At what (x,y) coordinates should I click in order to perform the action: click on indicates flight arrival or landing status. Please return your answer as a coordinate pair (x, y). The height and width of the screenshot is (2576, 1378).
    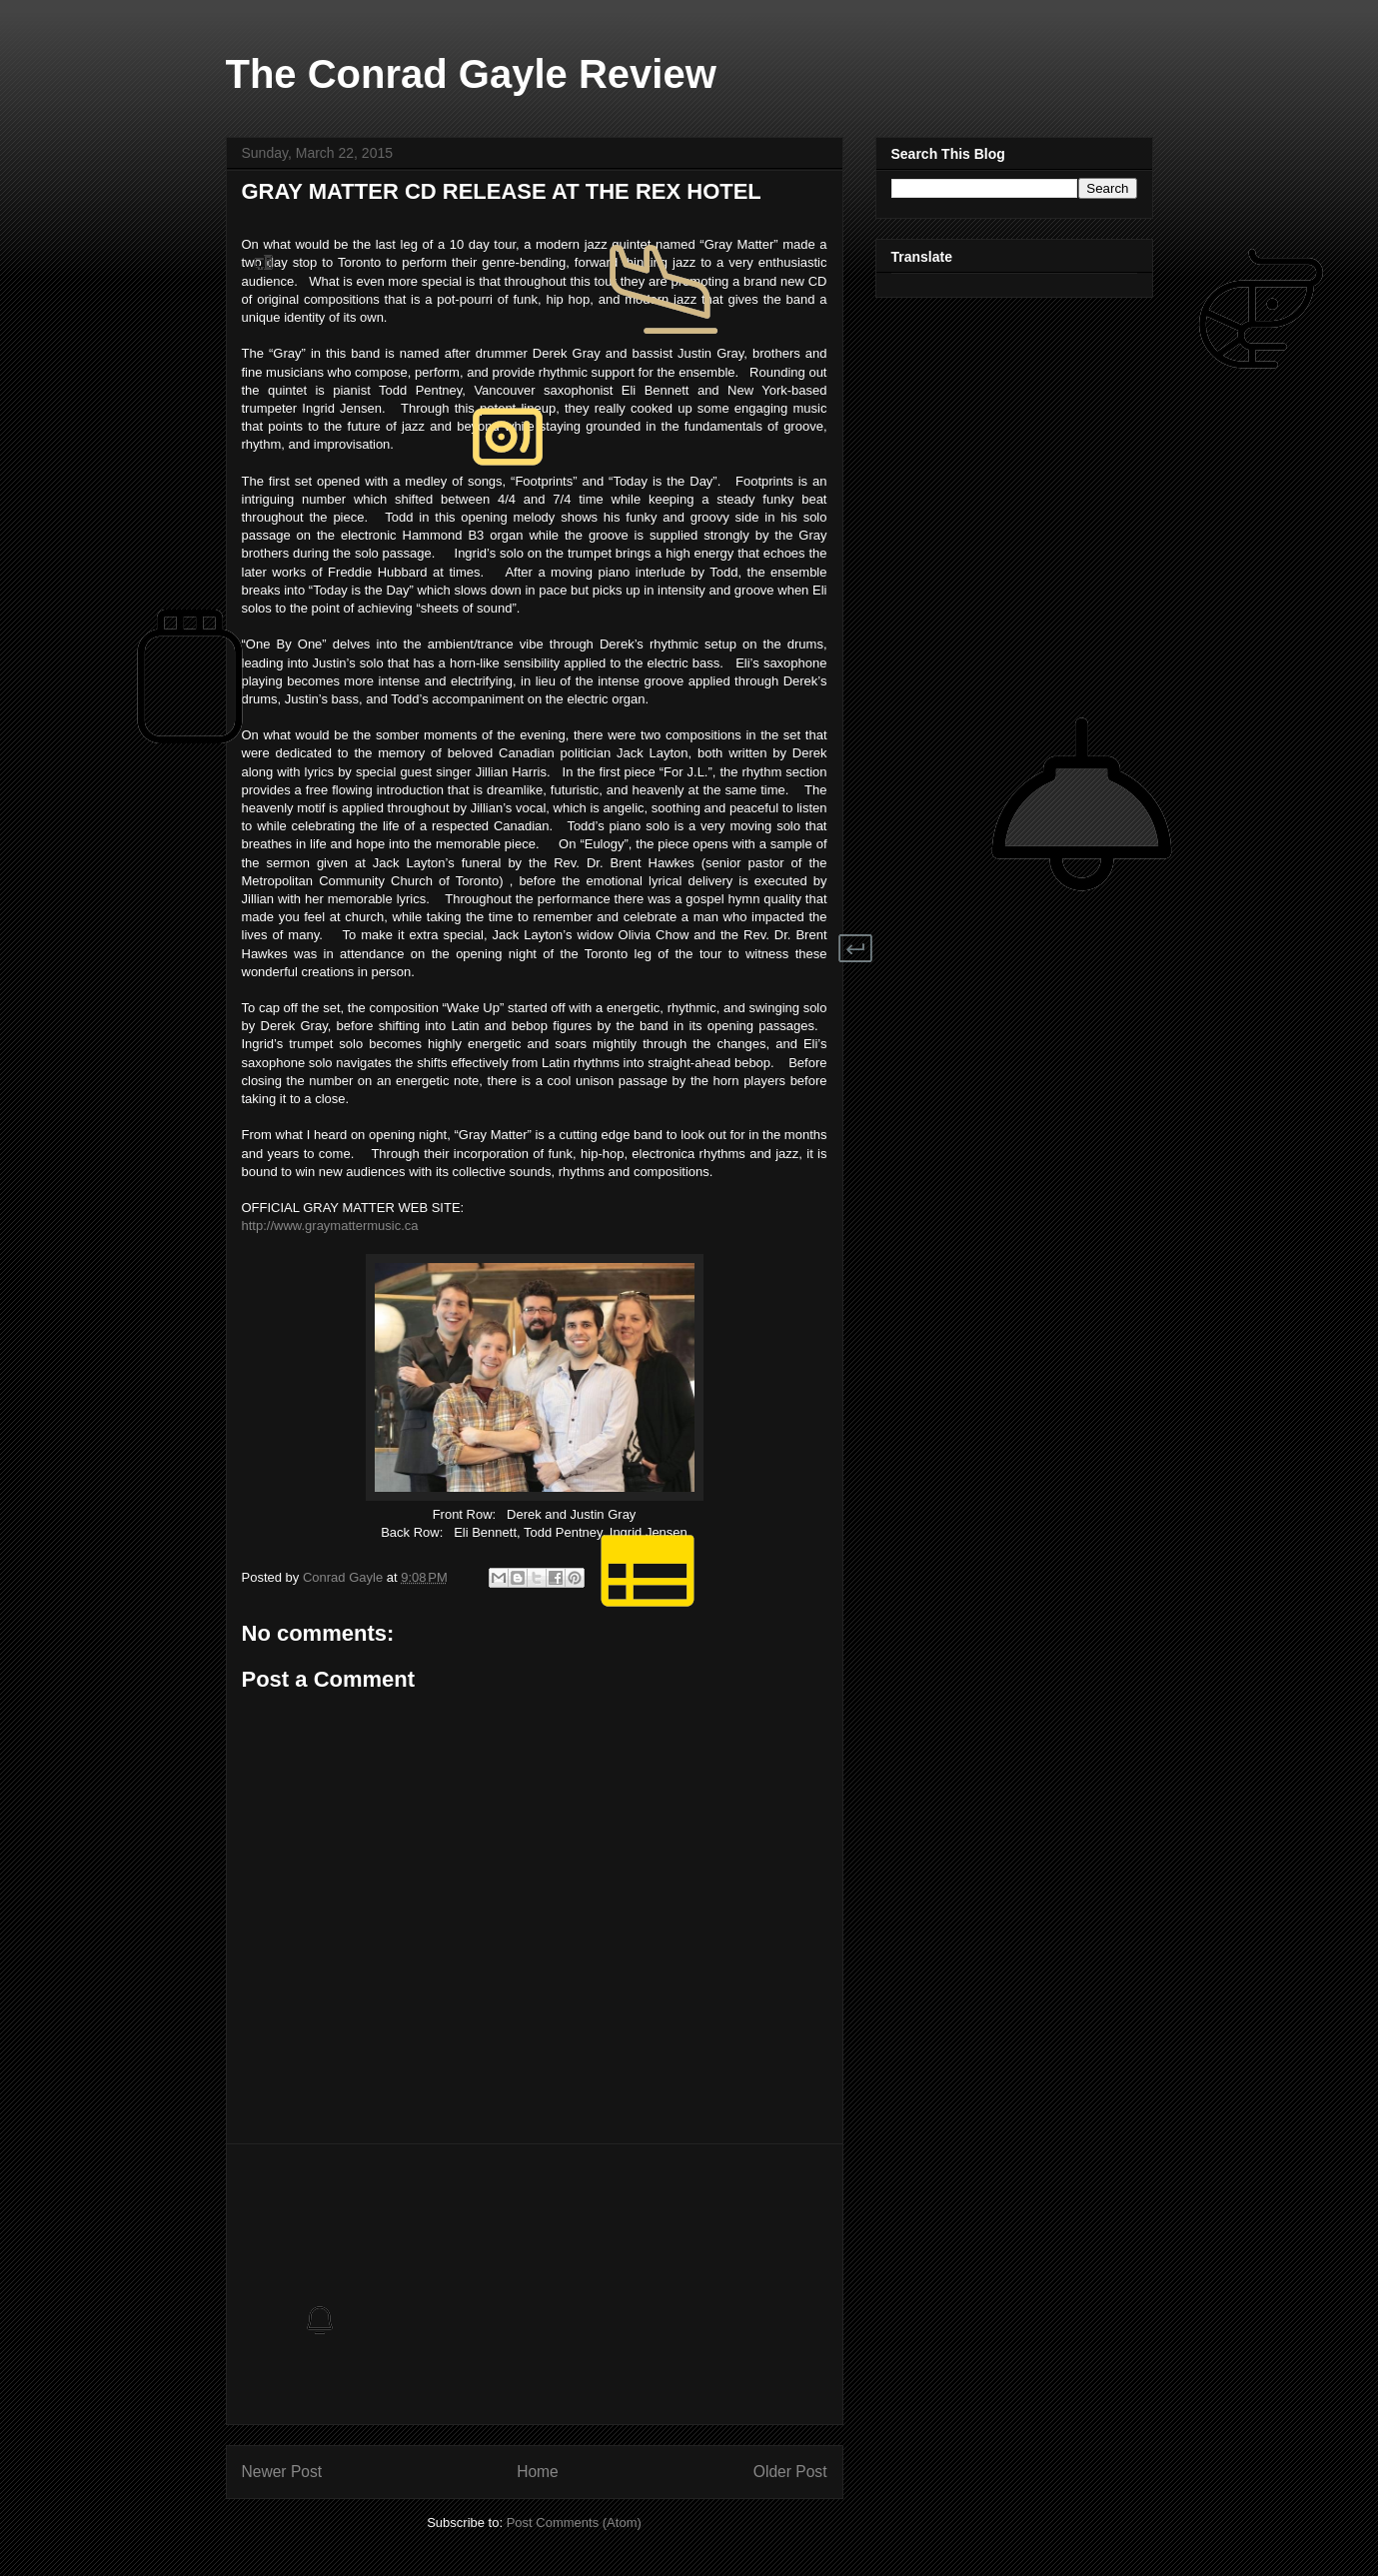
    Looking at the image, I should click on (658, 289).